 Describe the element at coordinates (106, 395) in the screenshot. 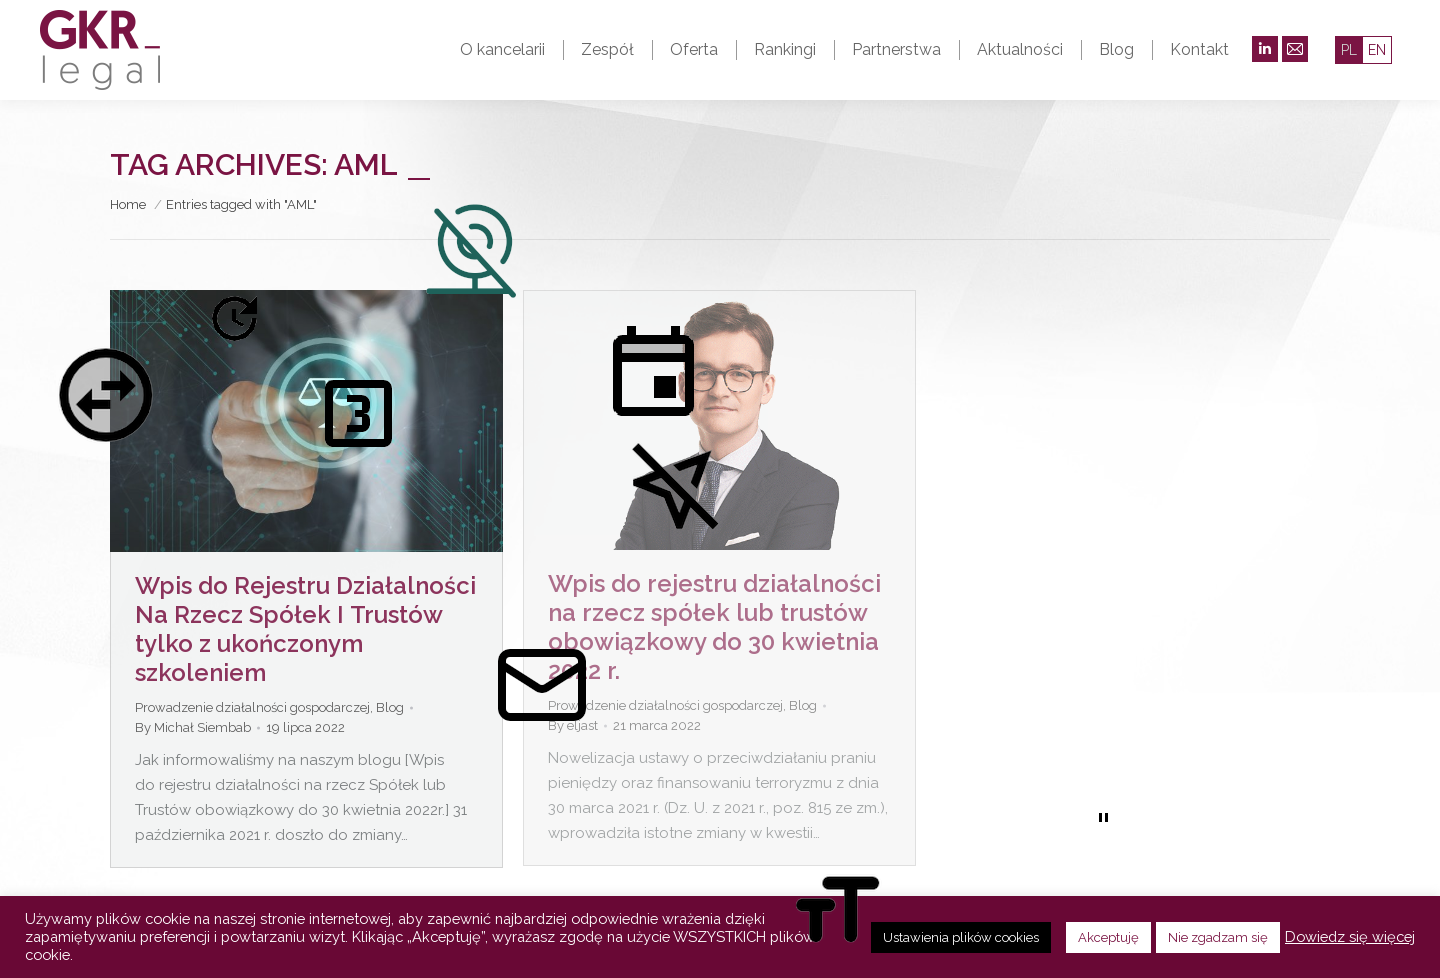

I see `swap or exchange items horizontally` at that location.